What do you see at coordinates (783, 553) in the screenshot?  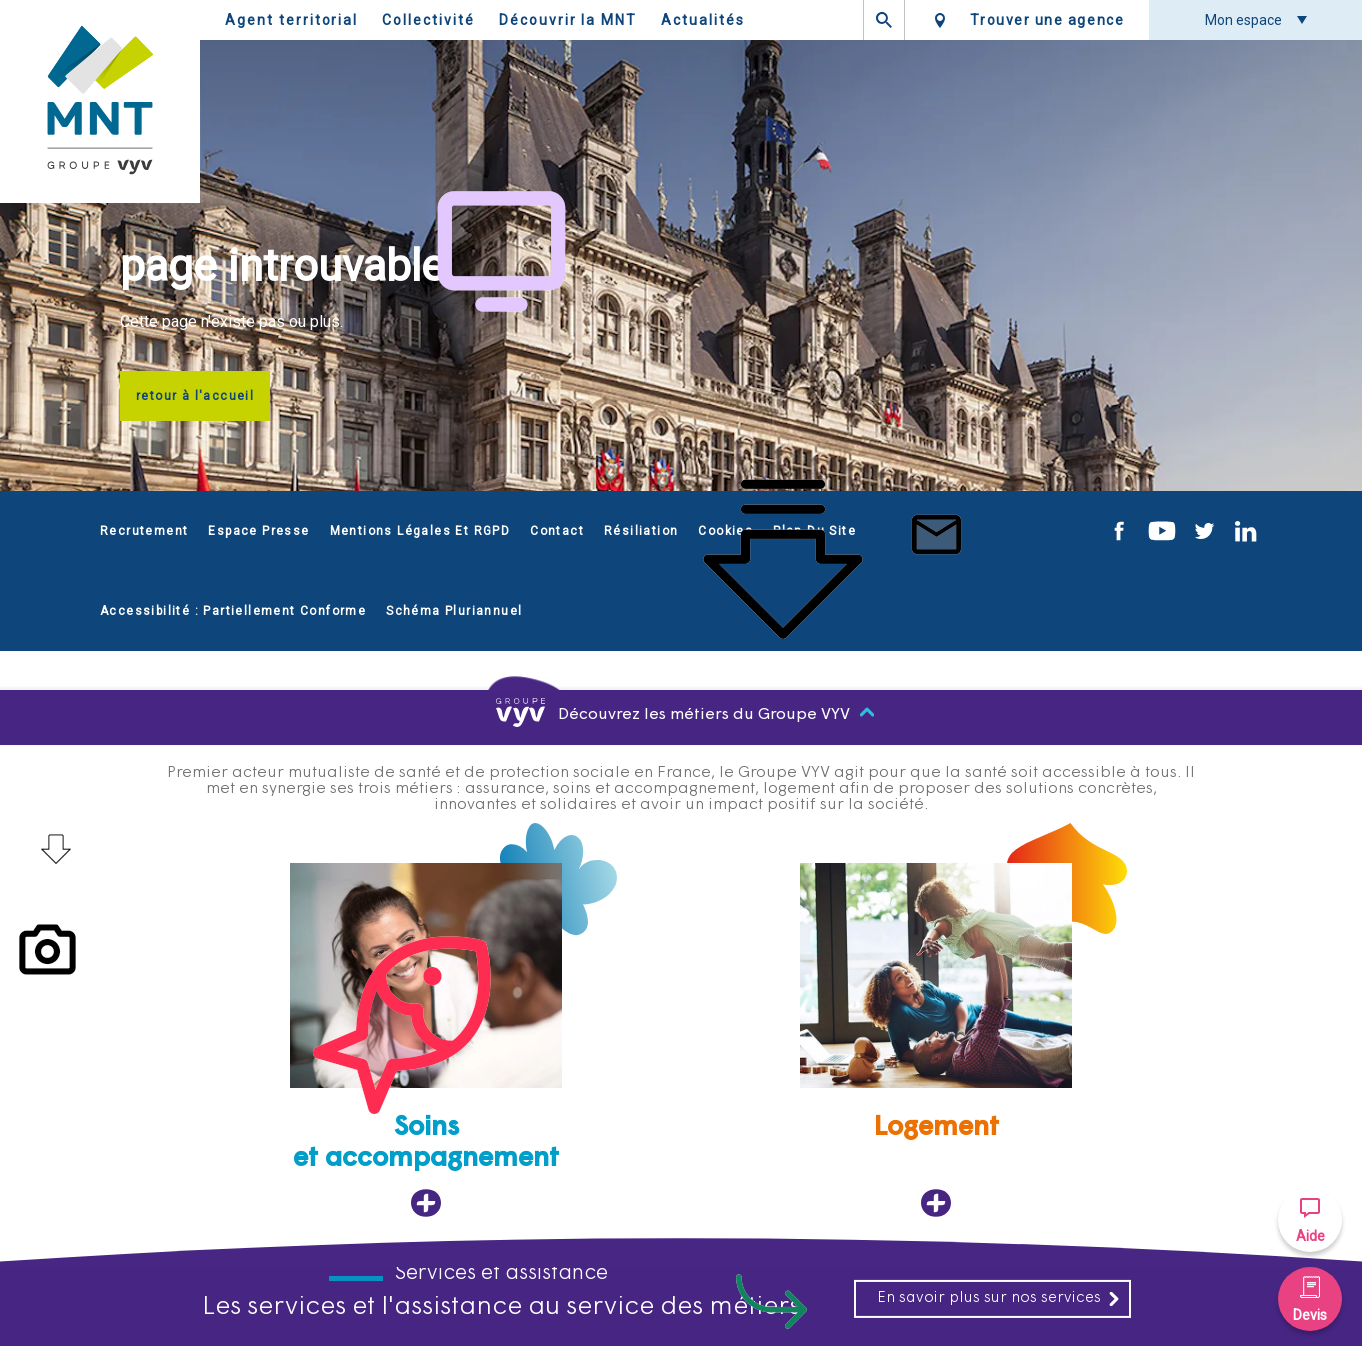 I see `download file or content` at bounding box center [783, 553].